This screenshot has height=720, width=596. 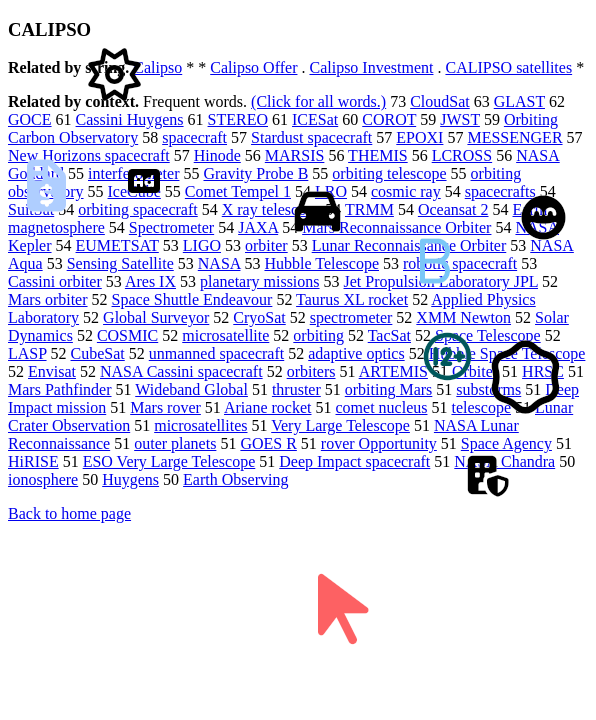 I want to click on view invoice or billing document, so click(x=46, y=185).